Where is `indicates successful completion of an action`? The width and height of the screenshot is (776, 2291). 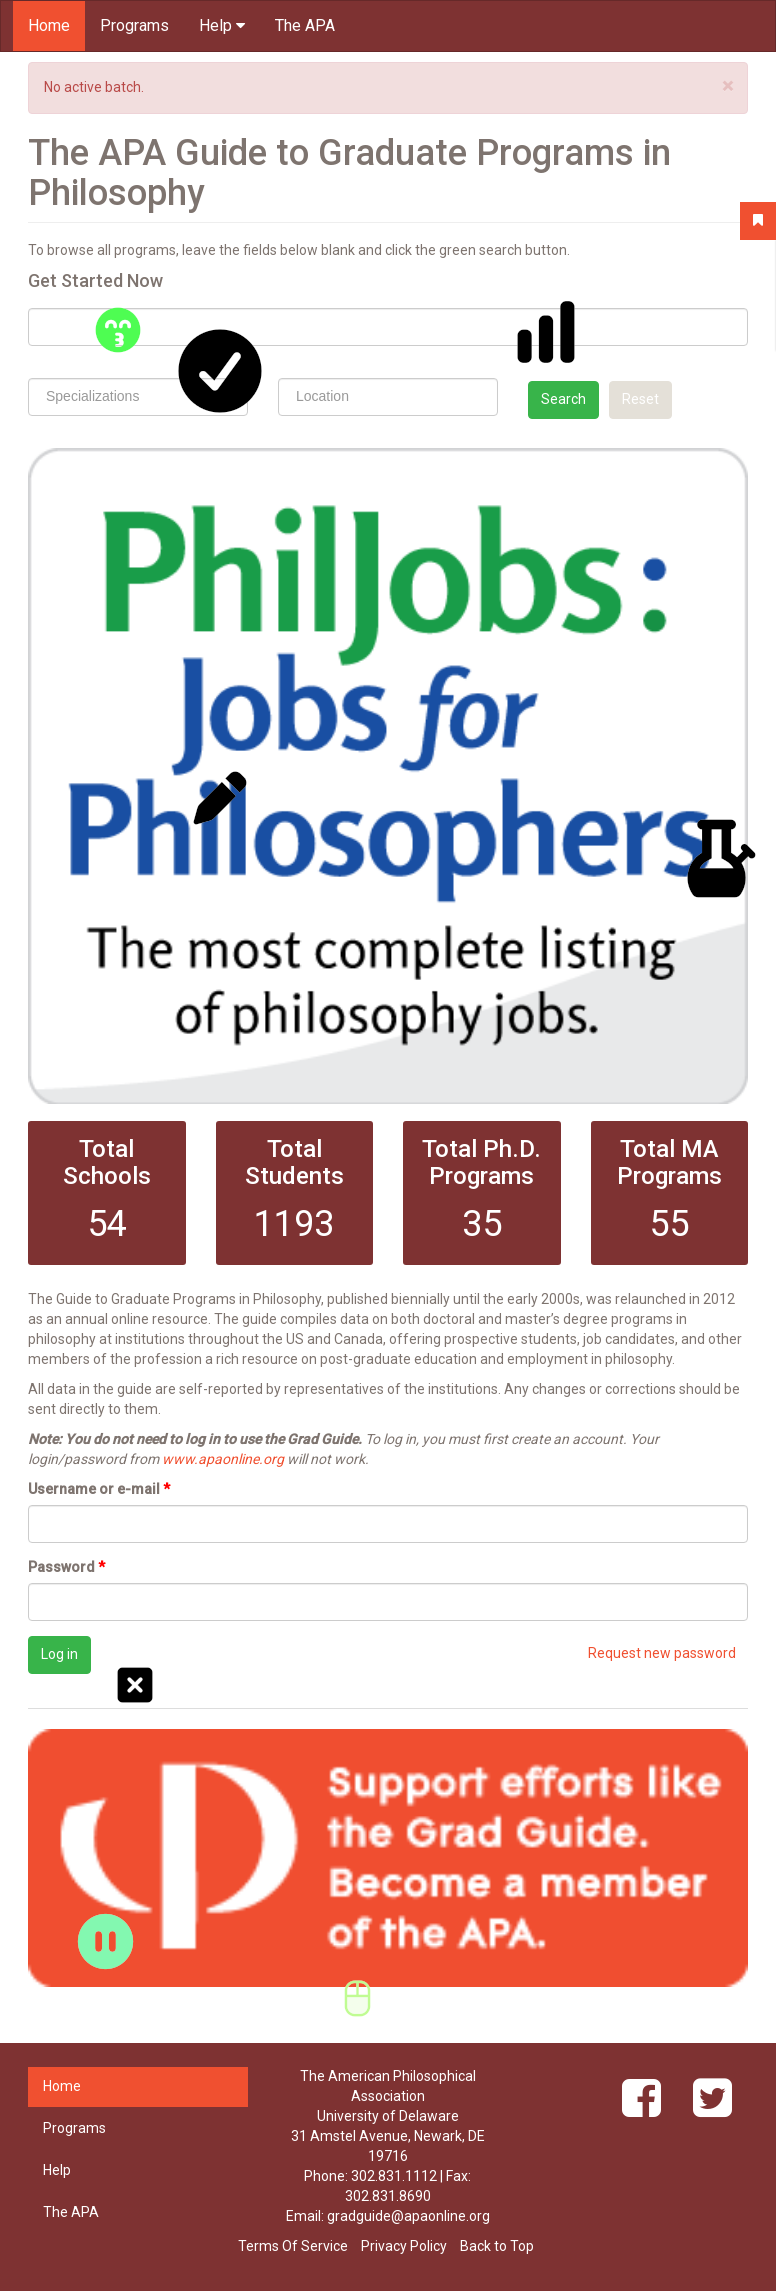
indicates successful completion of an action is located at coordinates (220, 371).